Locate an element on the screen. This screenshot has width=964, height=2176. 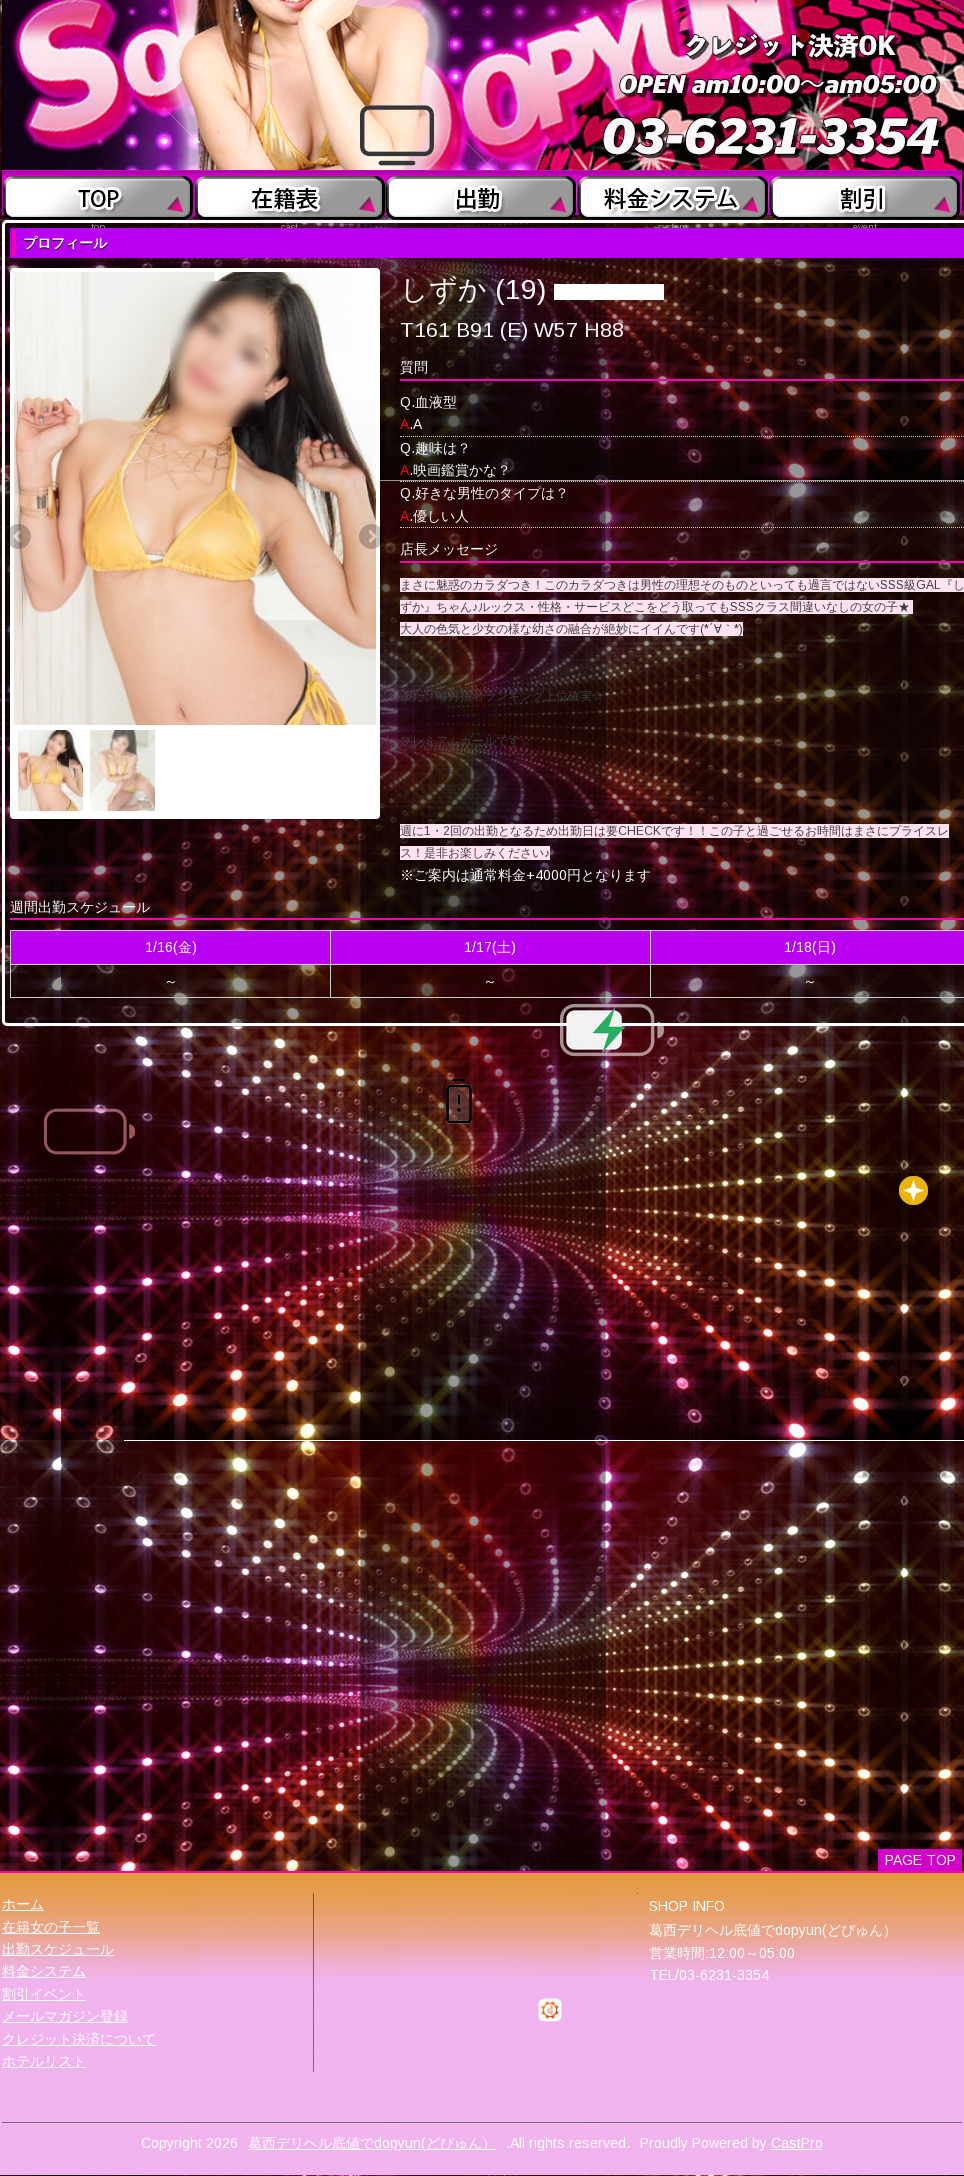
indicates low battery warning is located at coordinates (459, 1102).